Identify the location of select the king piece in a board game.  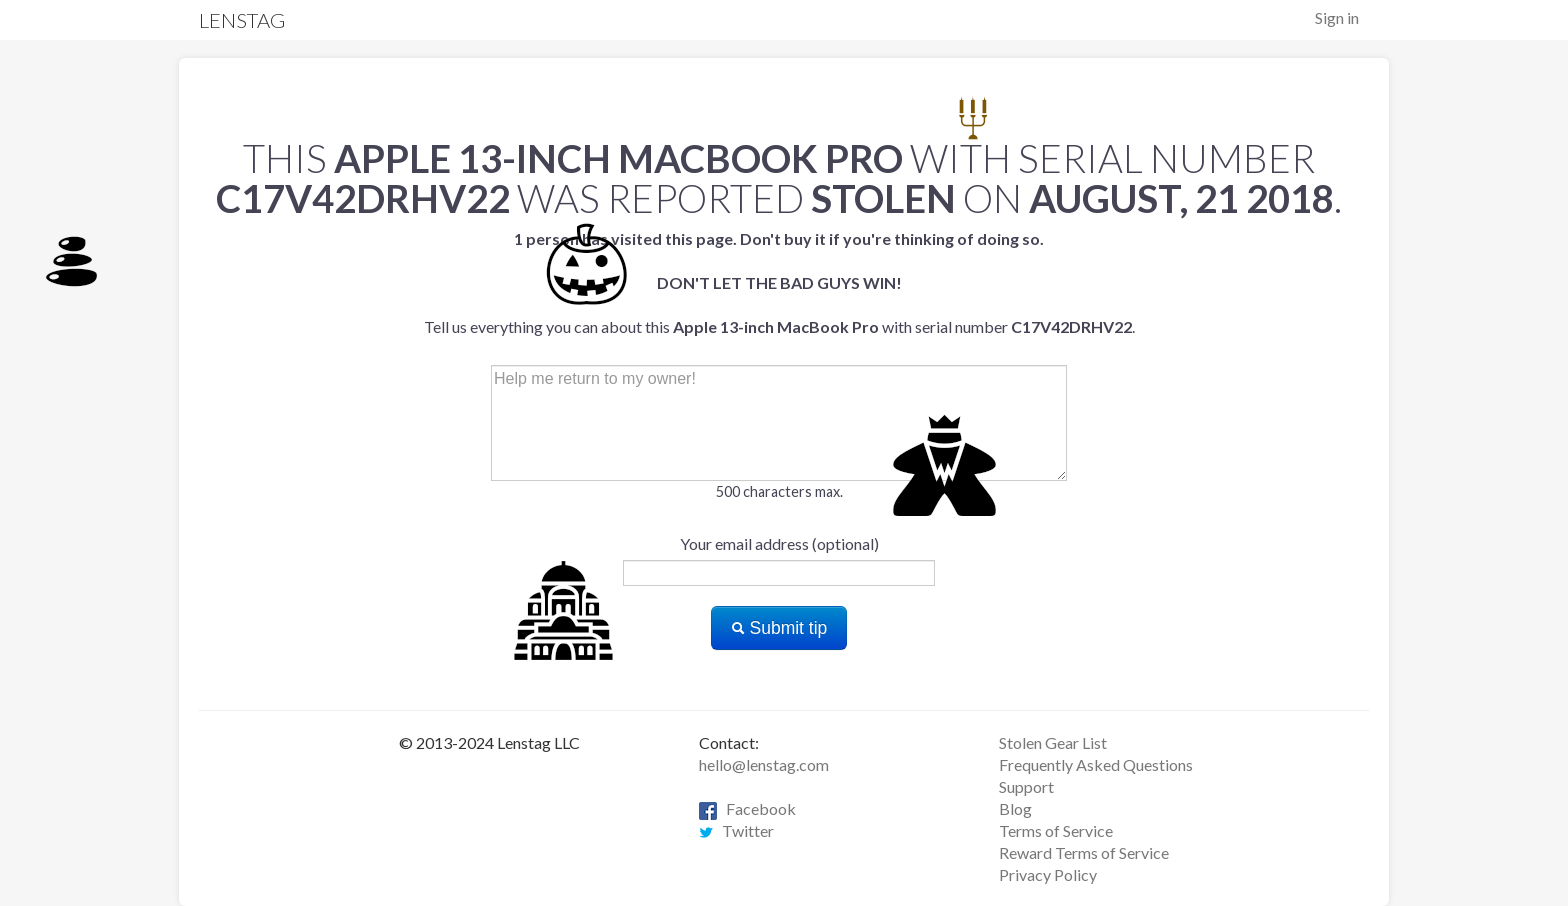
(944, 468).